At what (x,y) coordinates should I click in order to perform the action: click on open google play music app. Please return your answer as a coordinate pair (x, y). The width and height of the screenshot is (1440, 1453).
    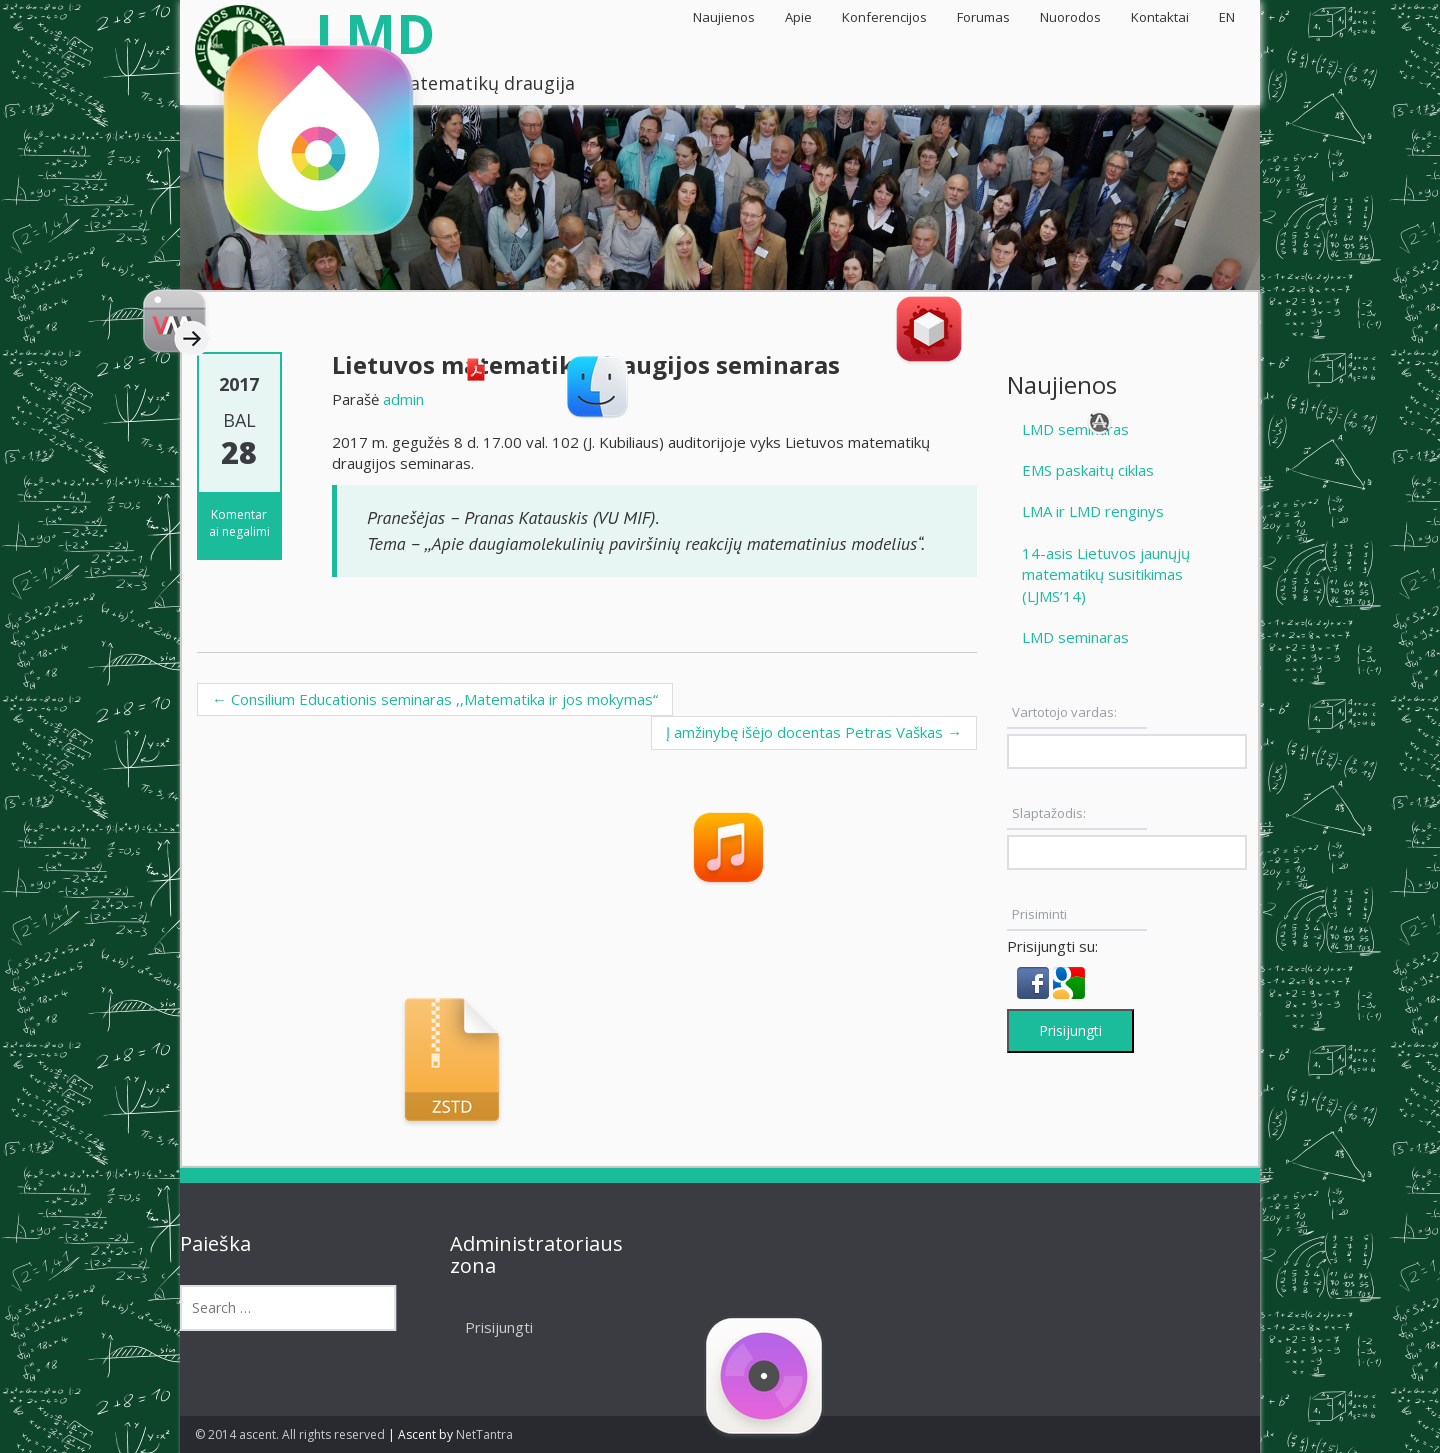
    Looking at the image, I should click on (728, 847).